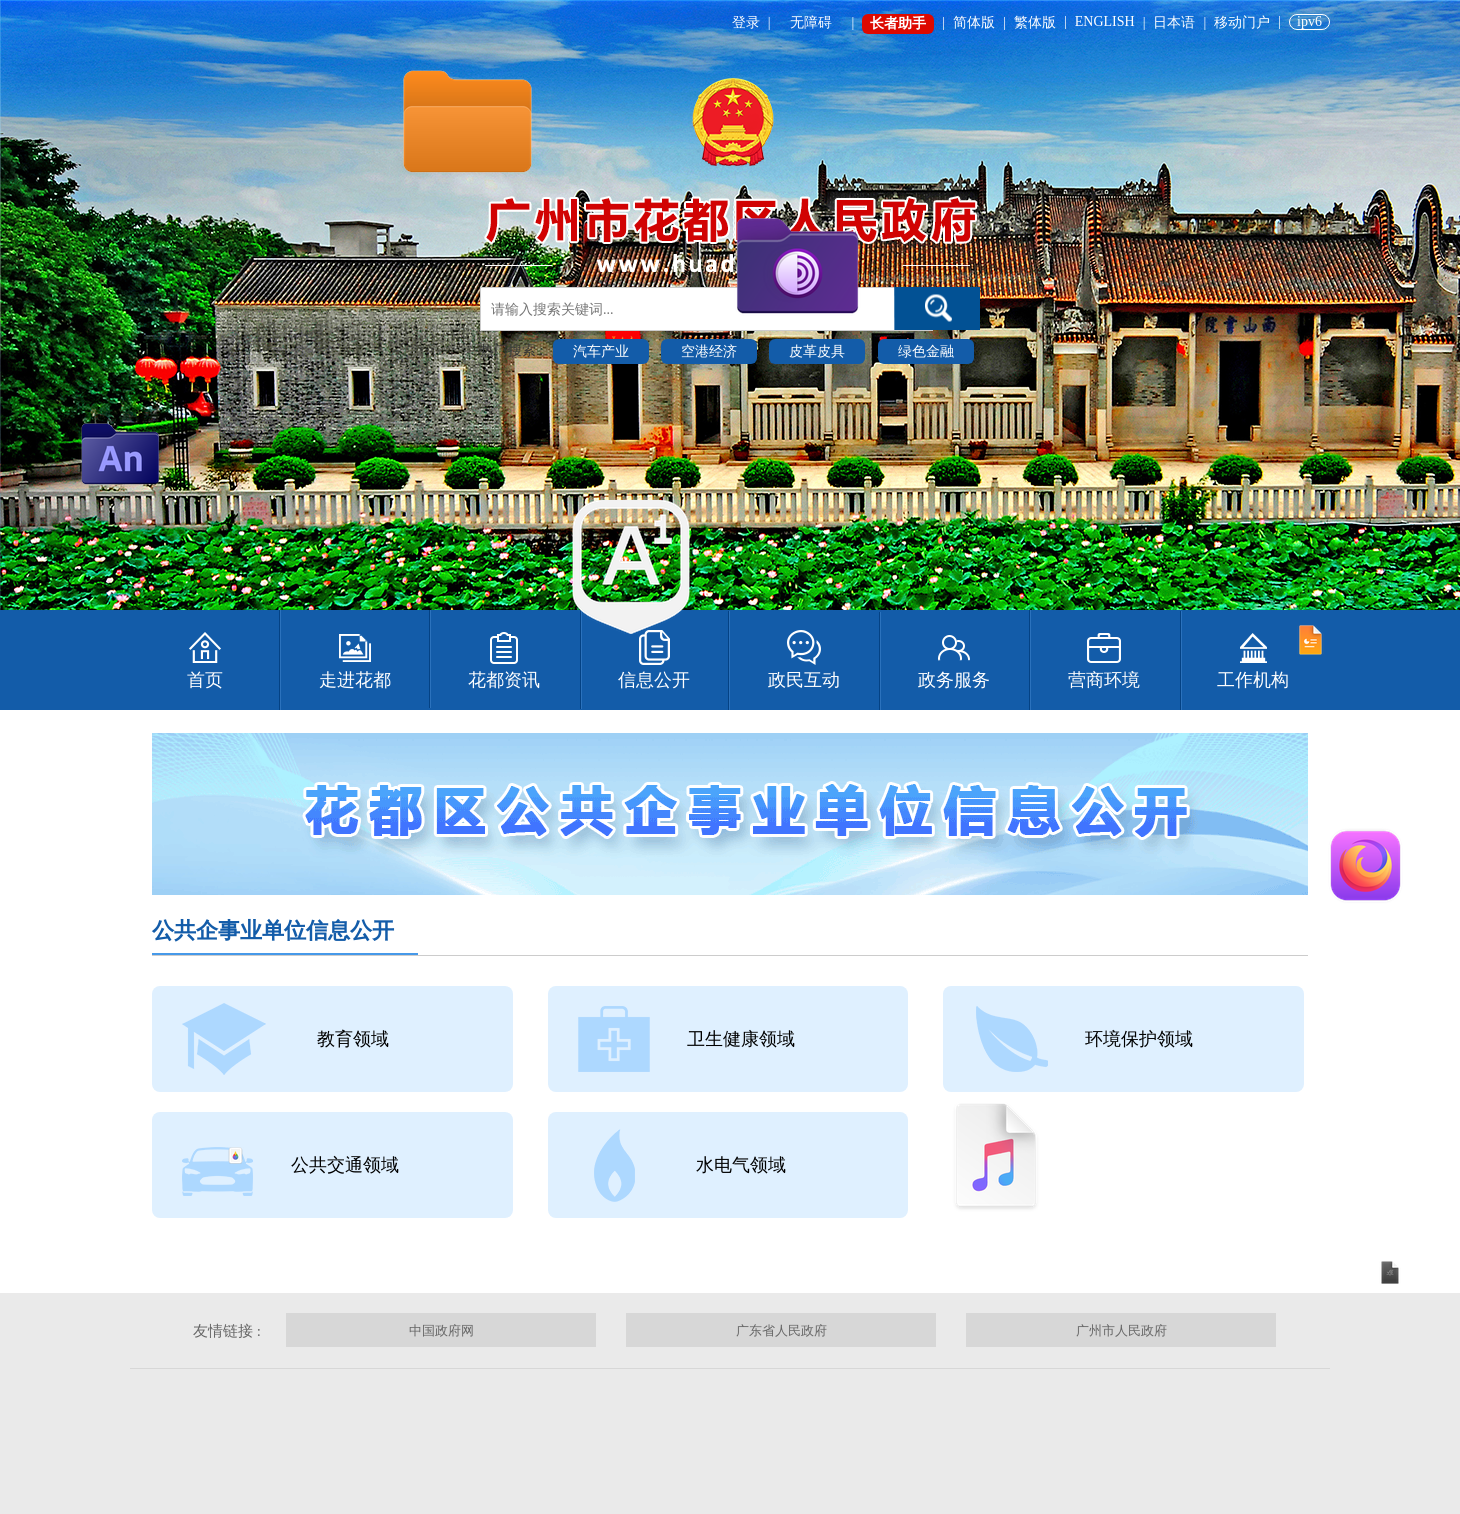 The width and height of the screenshot is (1460, 1514). I want to click on indicates active keyboard input mode, so click(631, 567).